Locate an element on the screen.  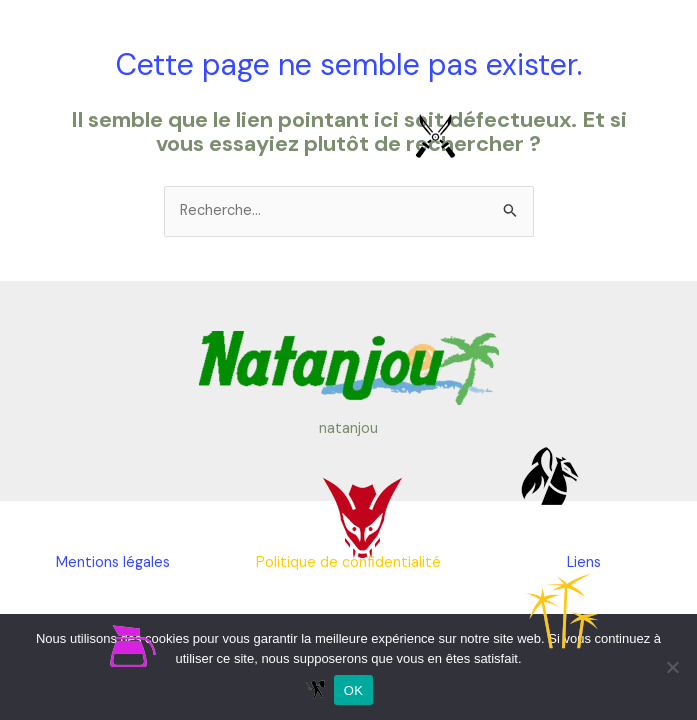
select warrior or fighter class is located at coordinates (316, 689).